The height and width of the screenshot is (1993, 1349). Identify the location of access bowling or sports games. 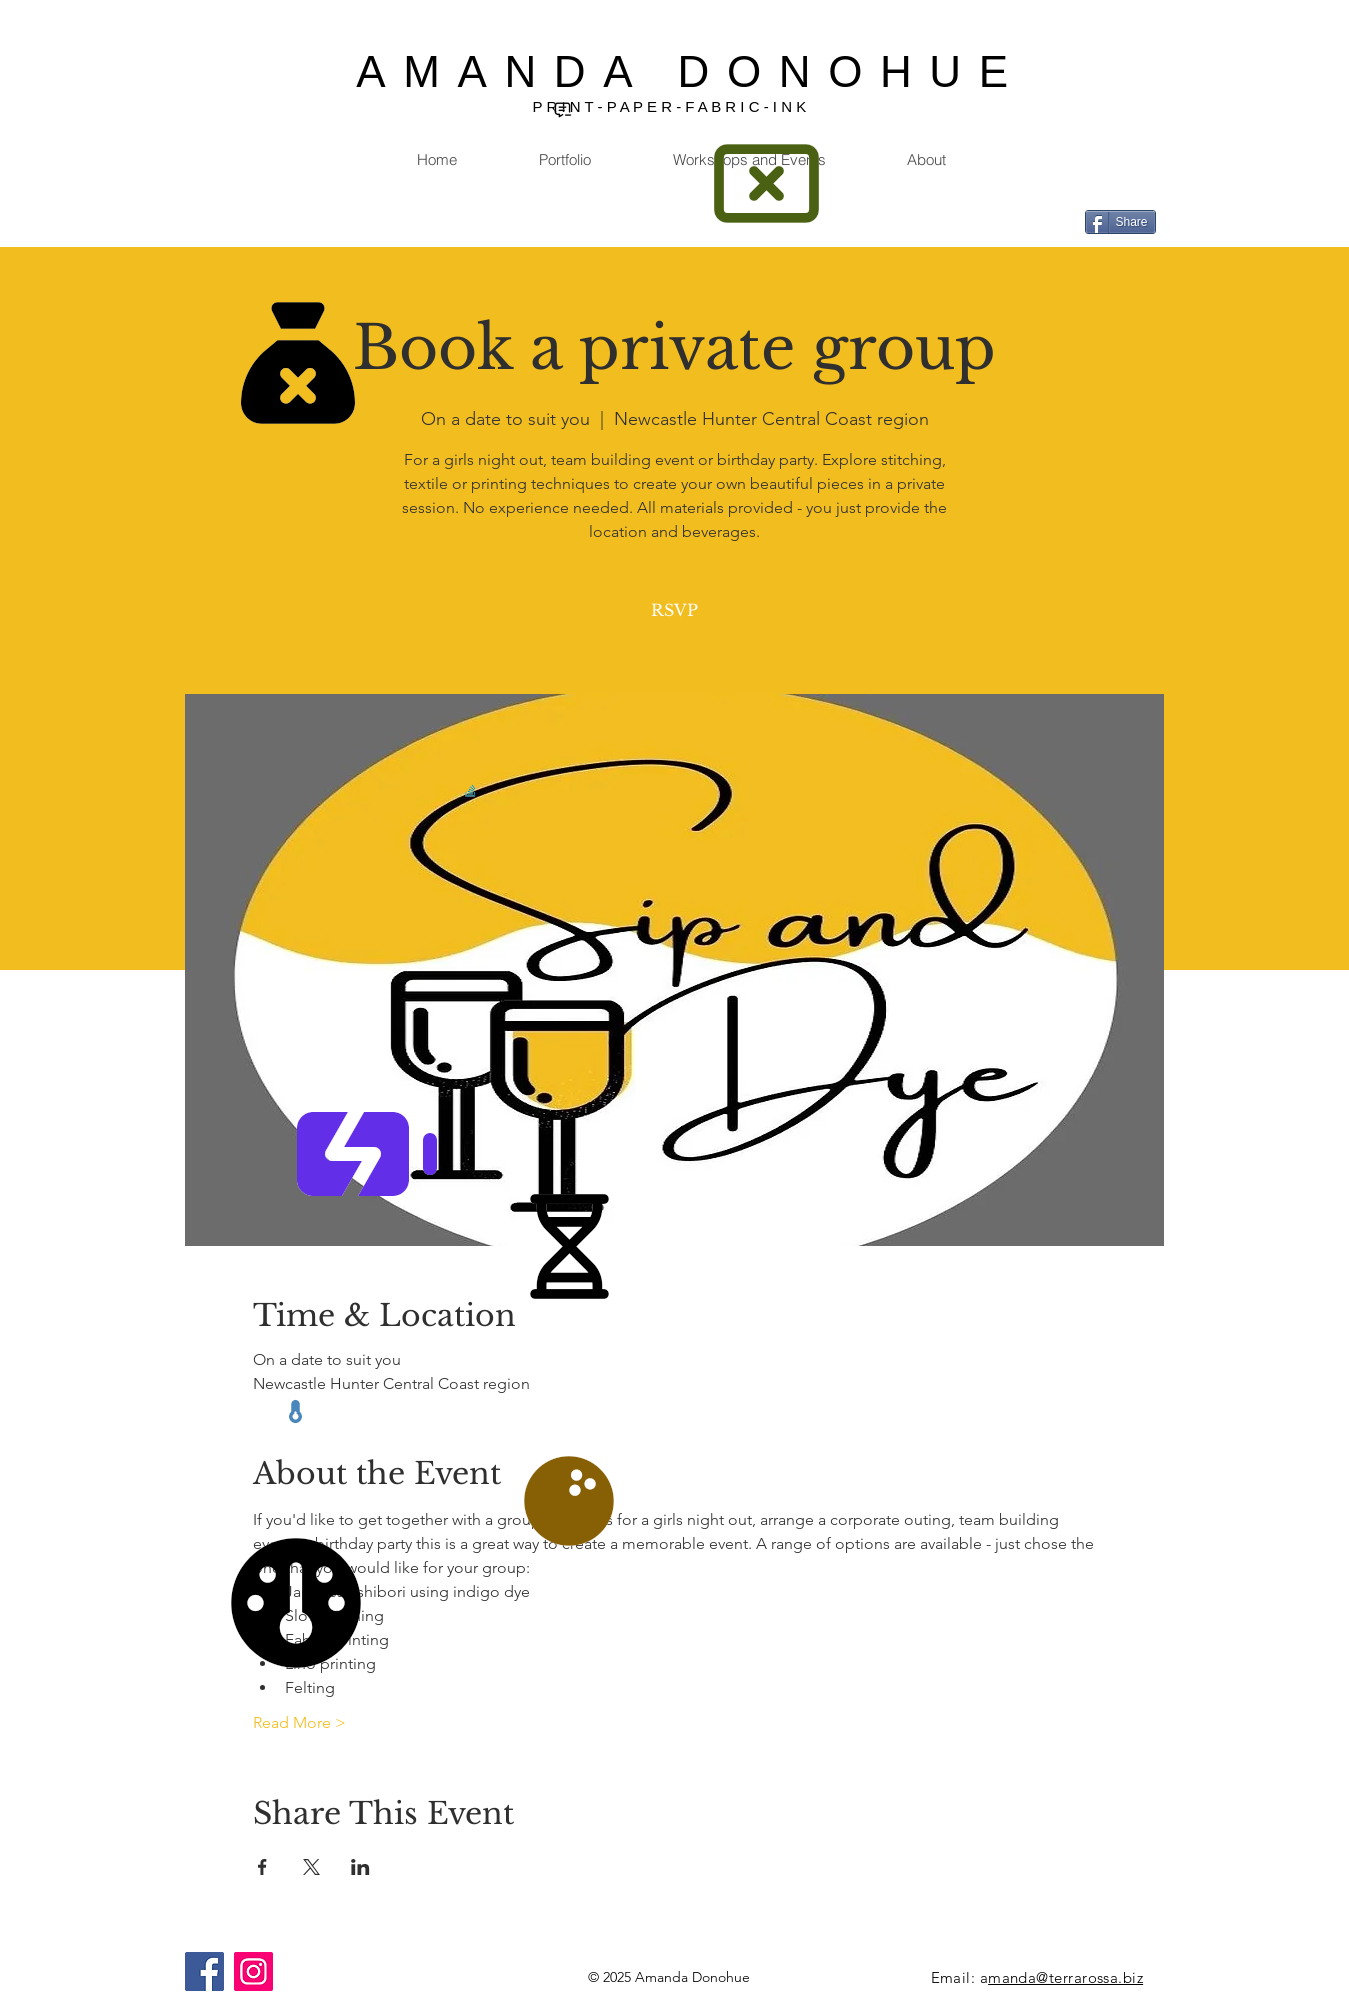
(569, 1501).